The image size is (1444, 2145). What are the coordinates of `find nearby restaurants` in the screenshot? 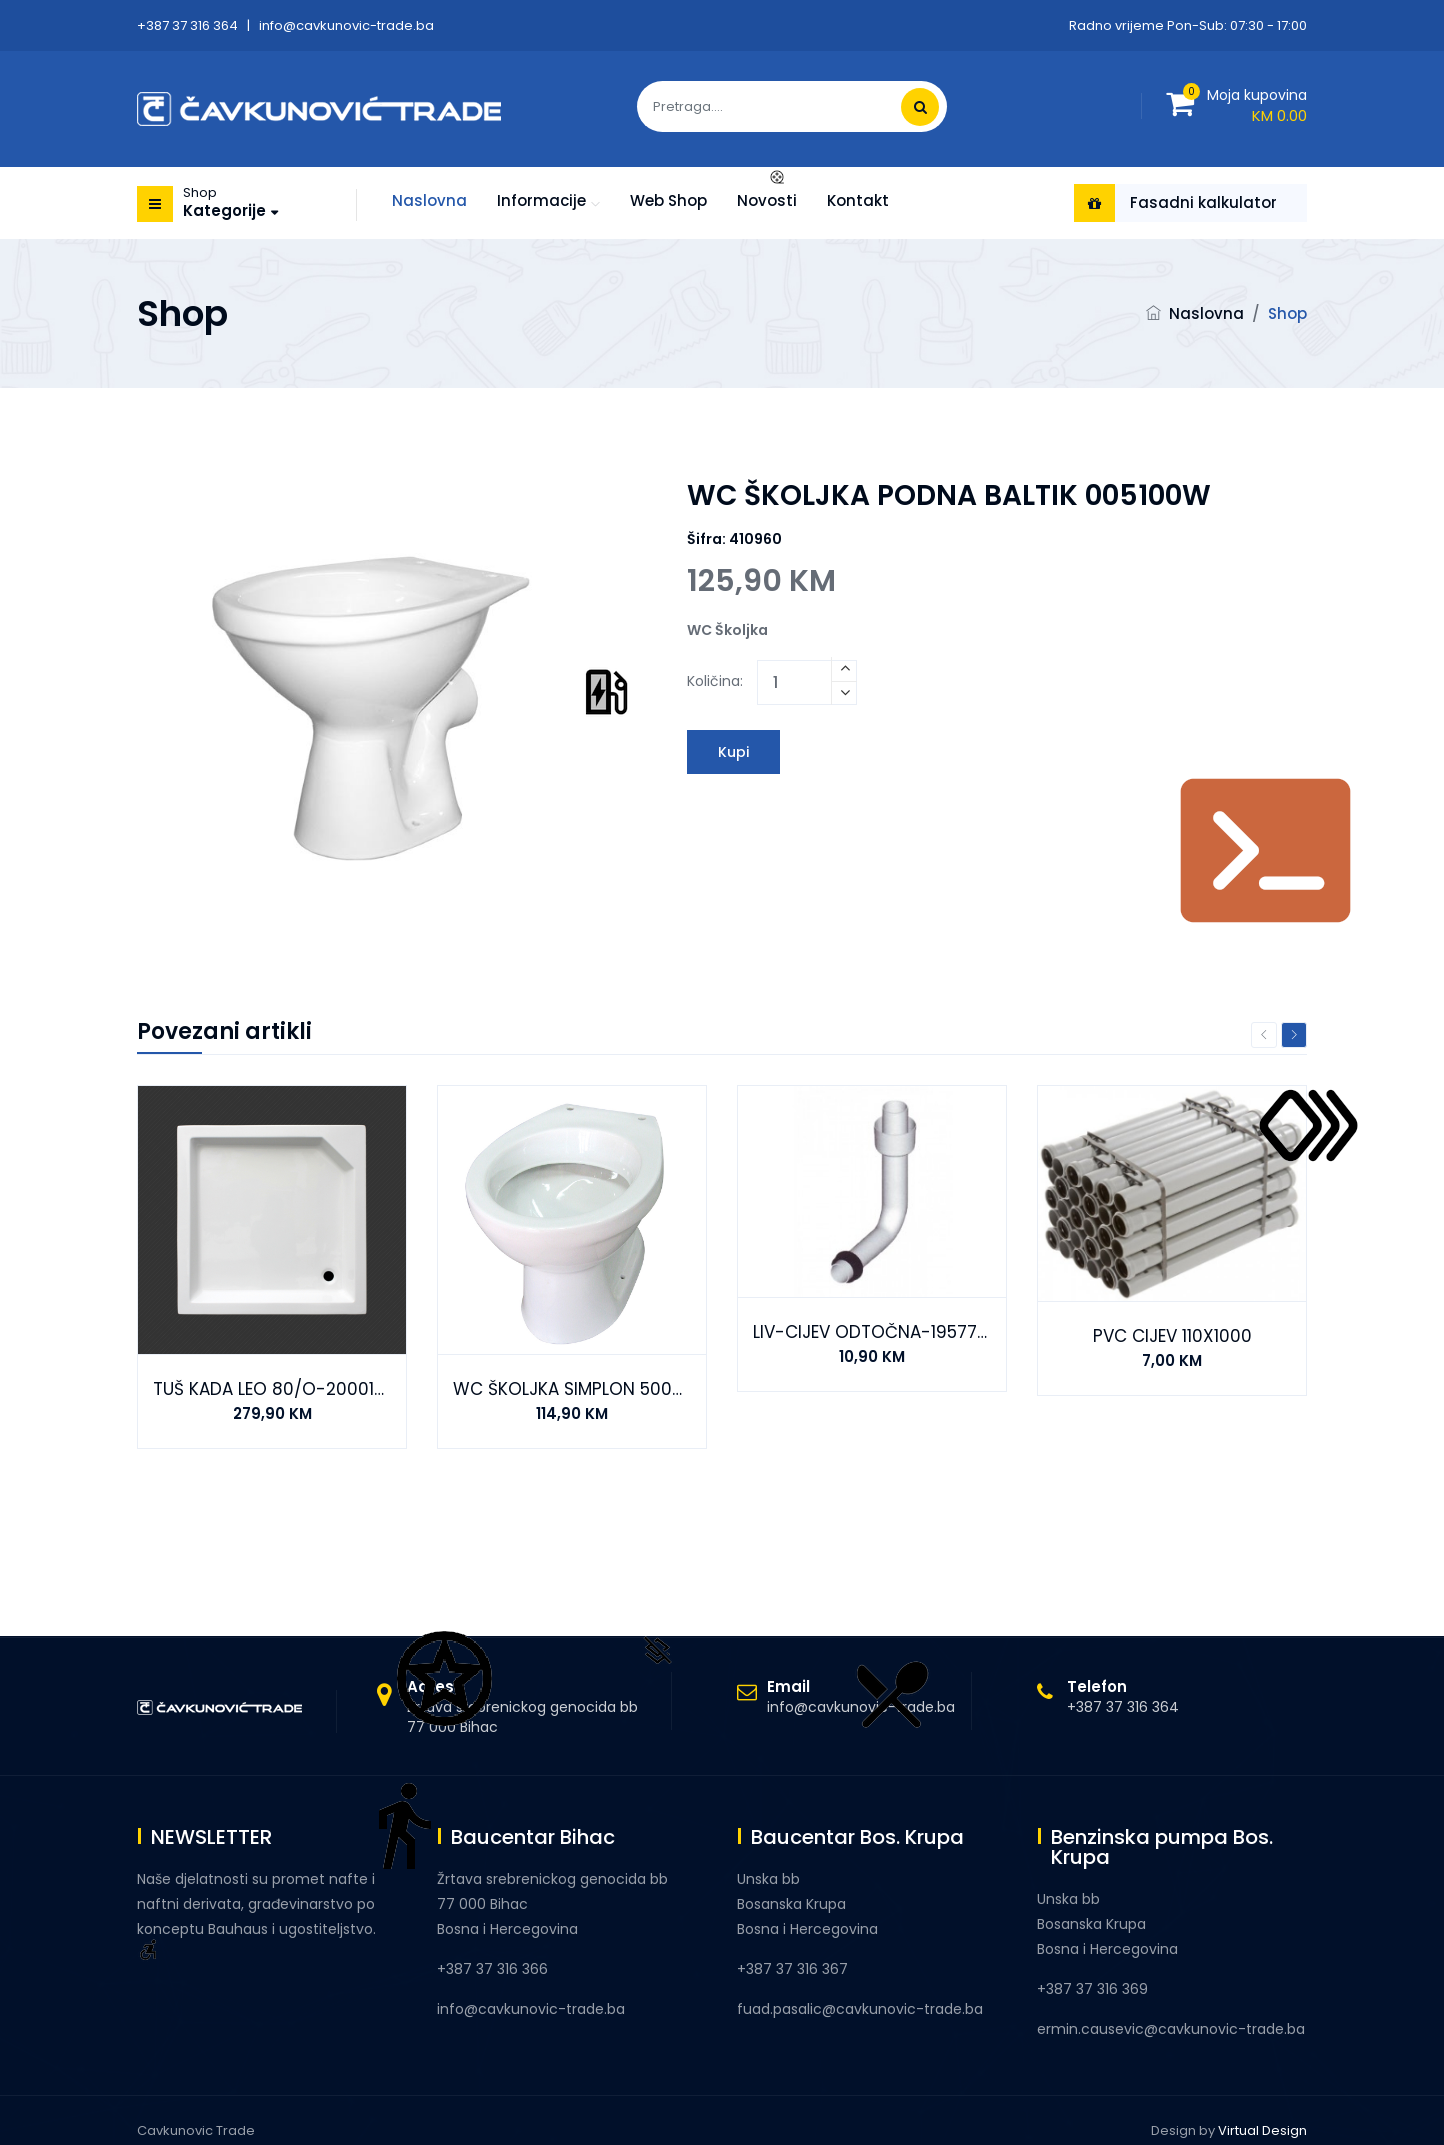 It's located at (891, 1694).